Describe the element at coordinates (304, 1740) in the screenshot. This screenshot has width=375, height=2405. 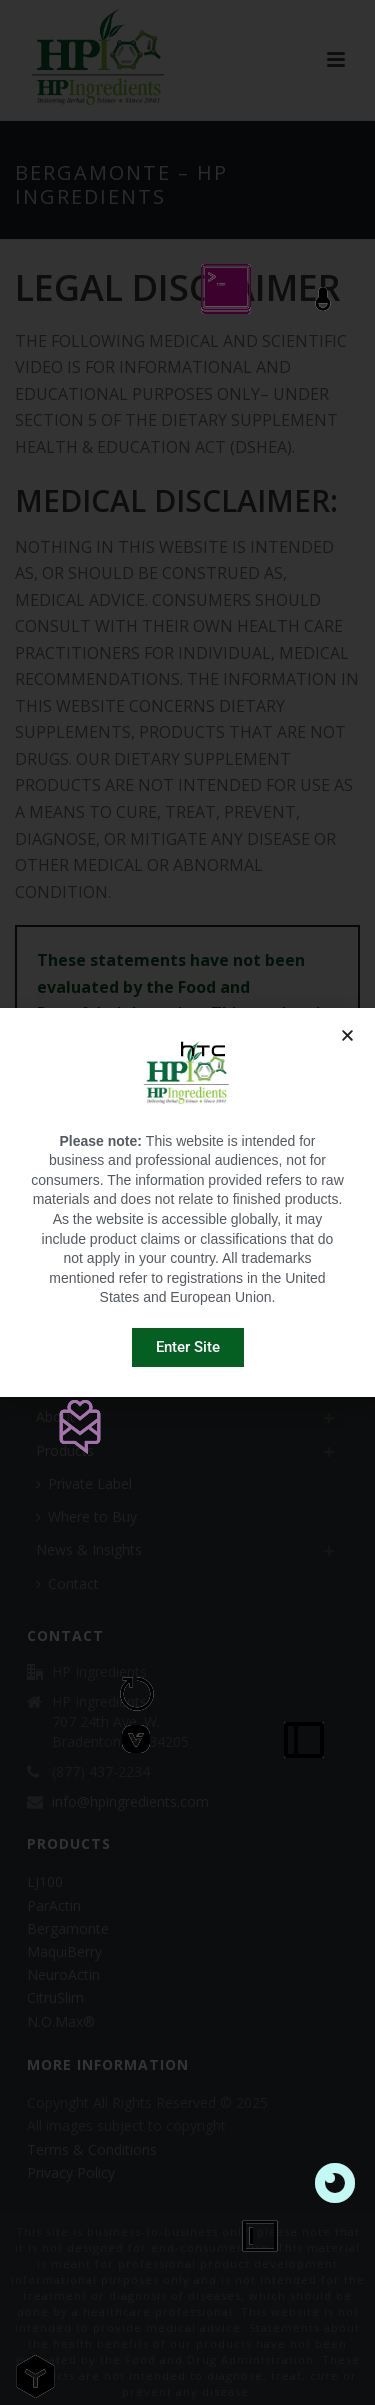
I see `switch to left sidebar layout` at that location.